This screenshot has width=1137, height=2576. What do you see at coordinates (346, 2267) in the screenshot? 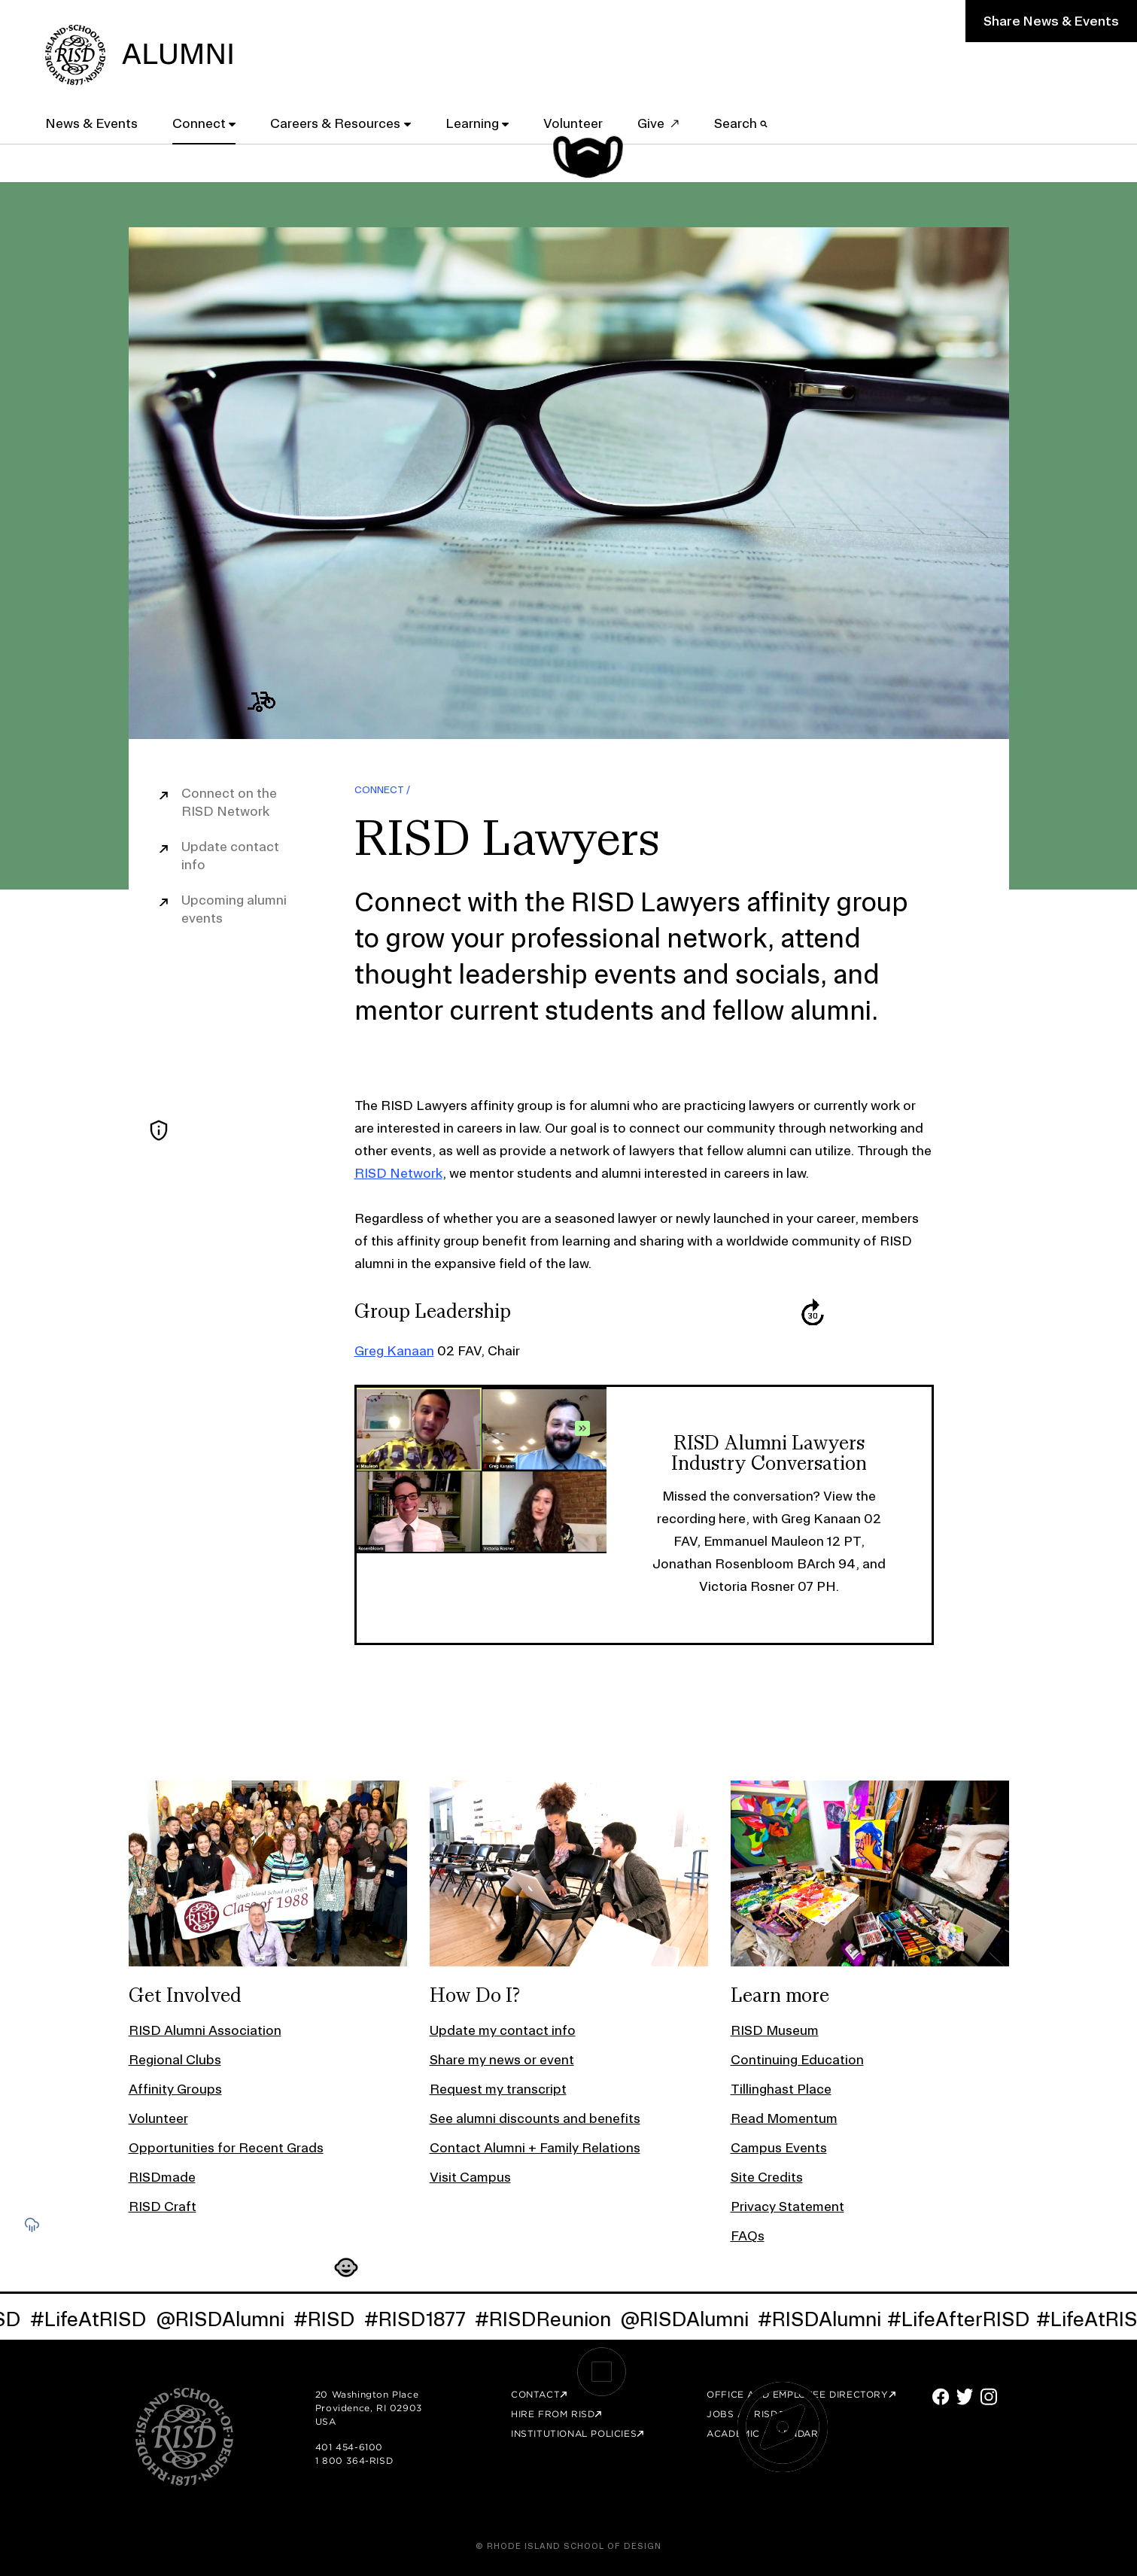
I see `access child-friendly or kids mode settings` at bounding box center [346, 2267].